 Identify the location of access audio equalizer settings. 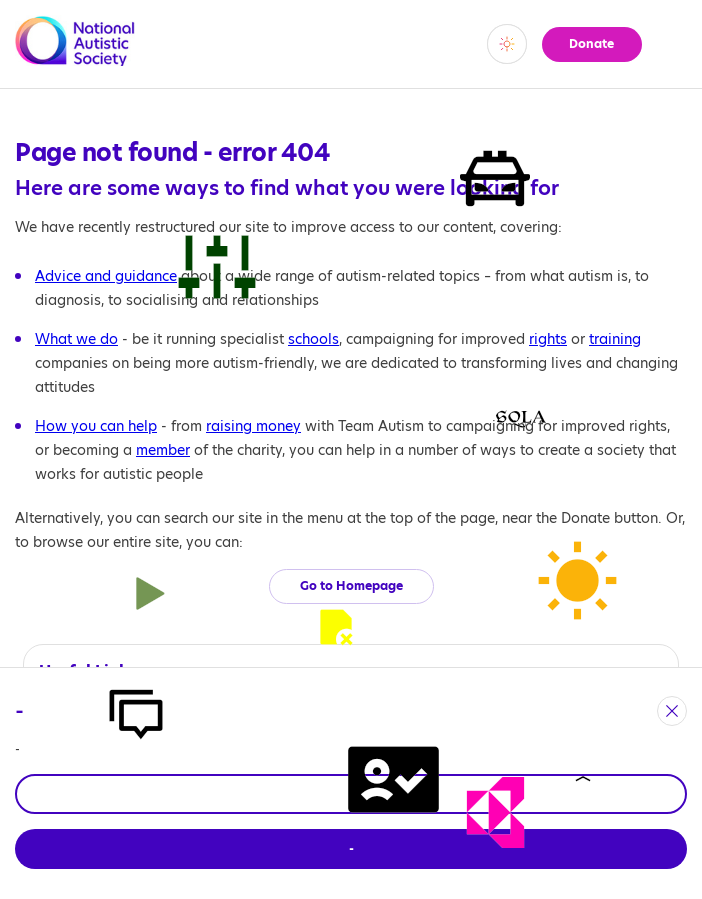
(217, 267).